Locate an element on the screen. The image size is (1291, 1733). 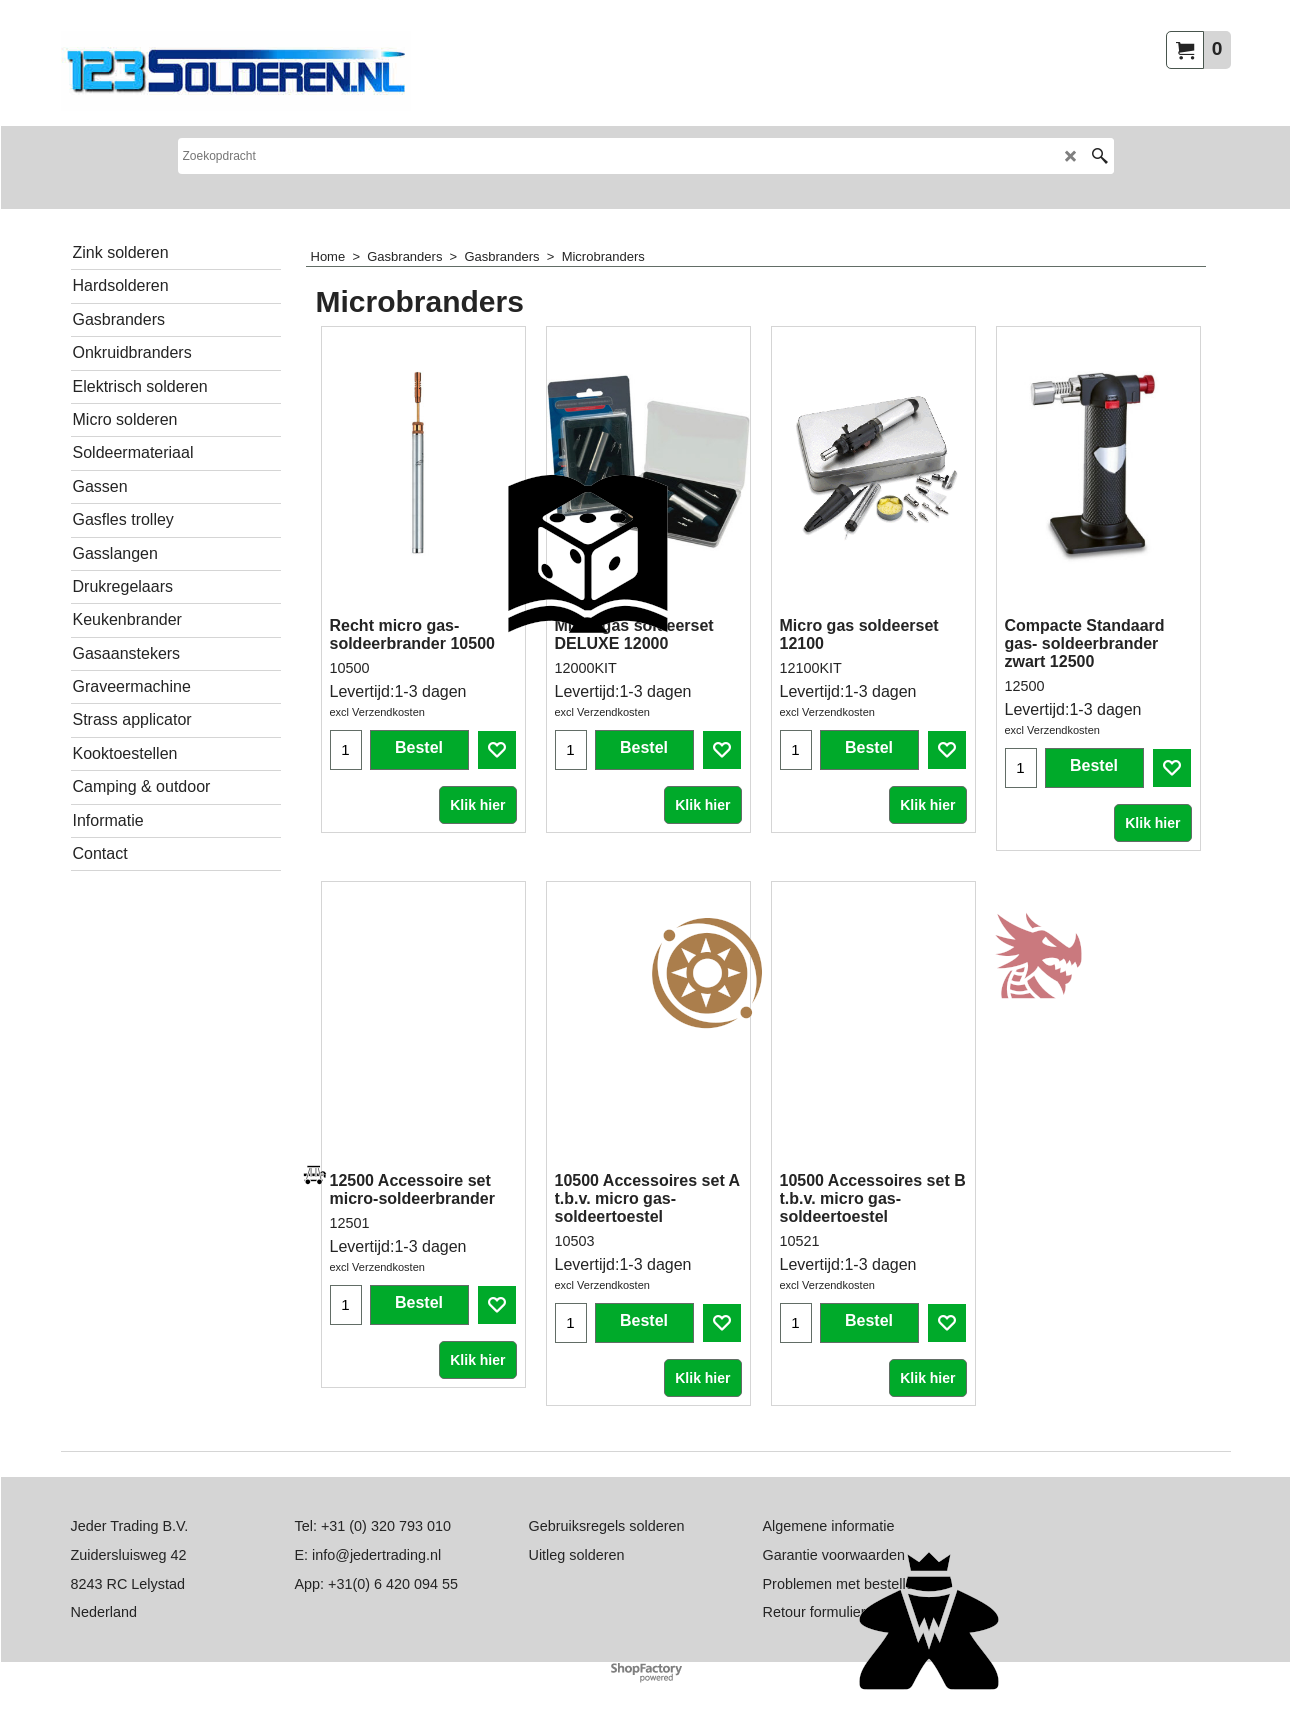
access dragon or monster-related content is located at coordinates (1038, 955).